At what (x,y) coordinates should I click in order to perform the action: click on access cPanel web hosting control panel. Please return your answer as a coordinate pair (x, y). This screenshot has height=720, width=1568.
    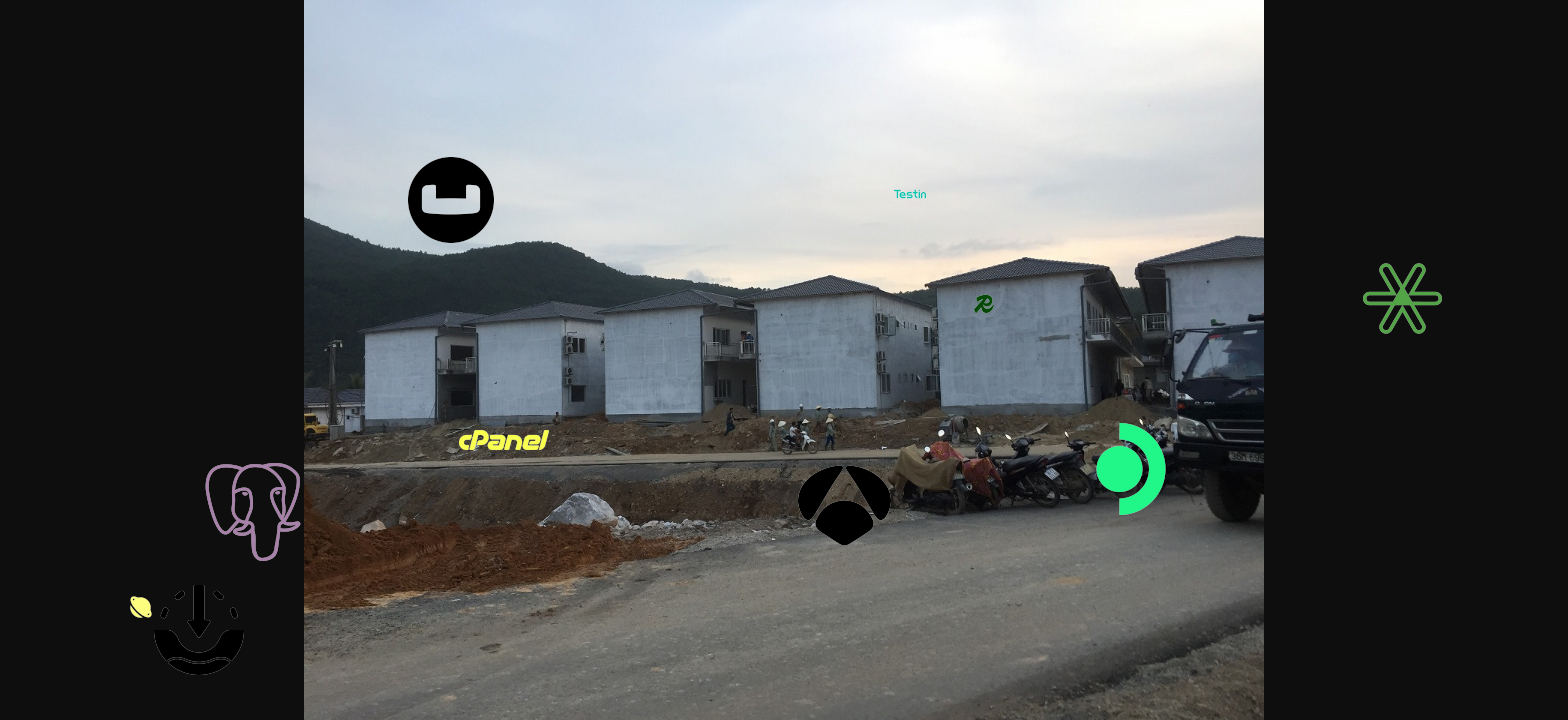
    Looking at the image, I should click on (504, 440).